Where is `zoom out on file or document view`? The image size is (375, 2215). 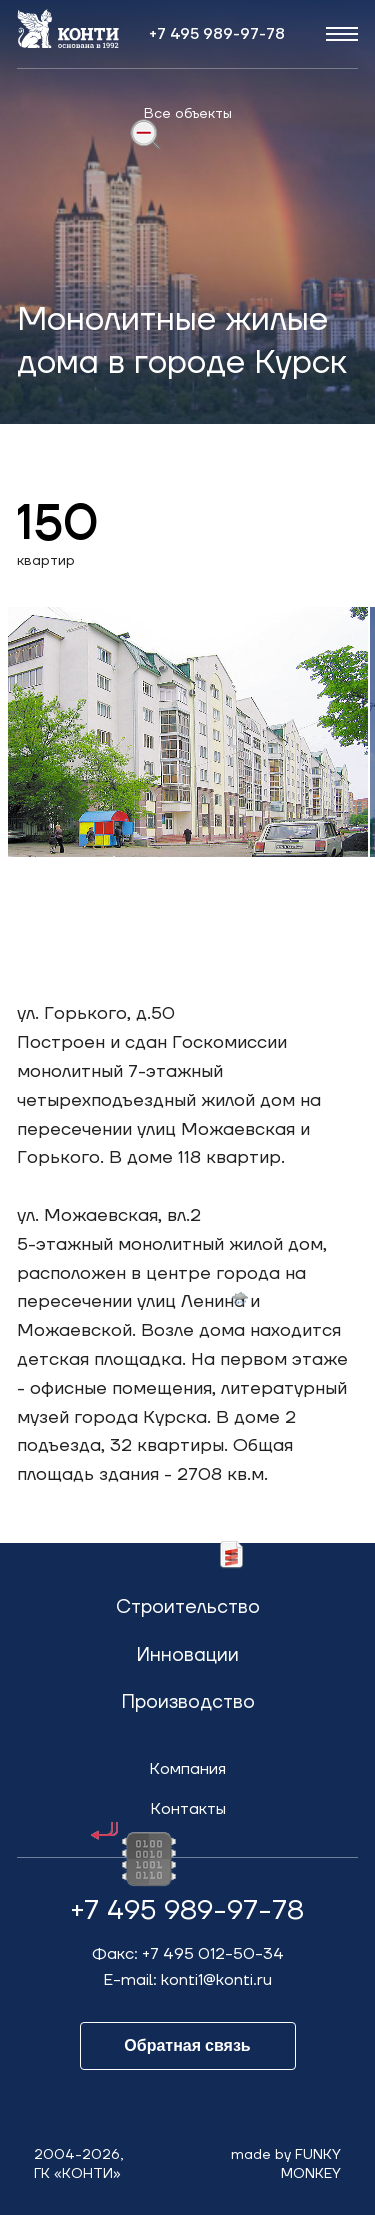 zoom out on file or document view is located at coordinates (145, 134).